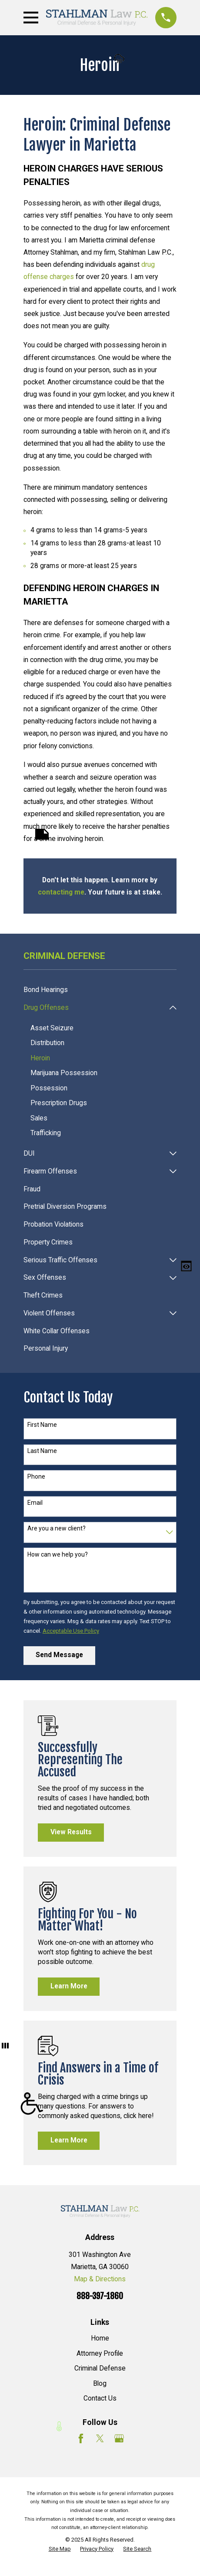 This screenshot has width=200, height=2576. What do you see at coordinates (59, 2426) in the screenshot?
I see `view current temperature reading` at bounding box center [59, 2426].